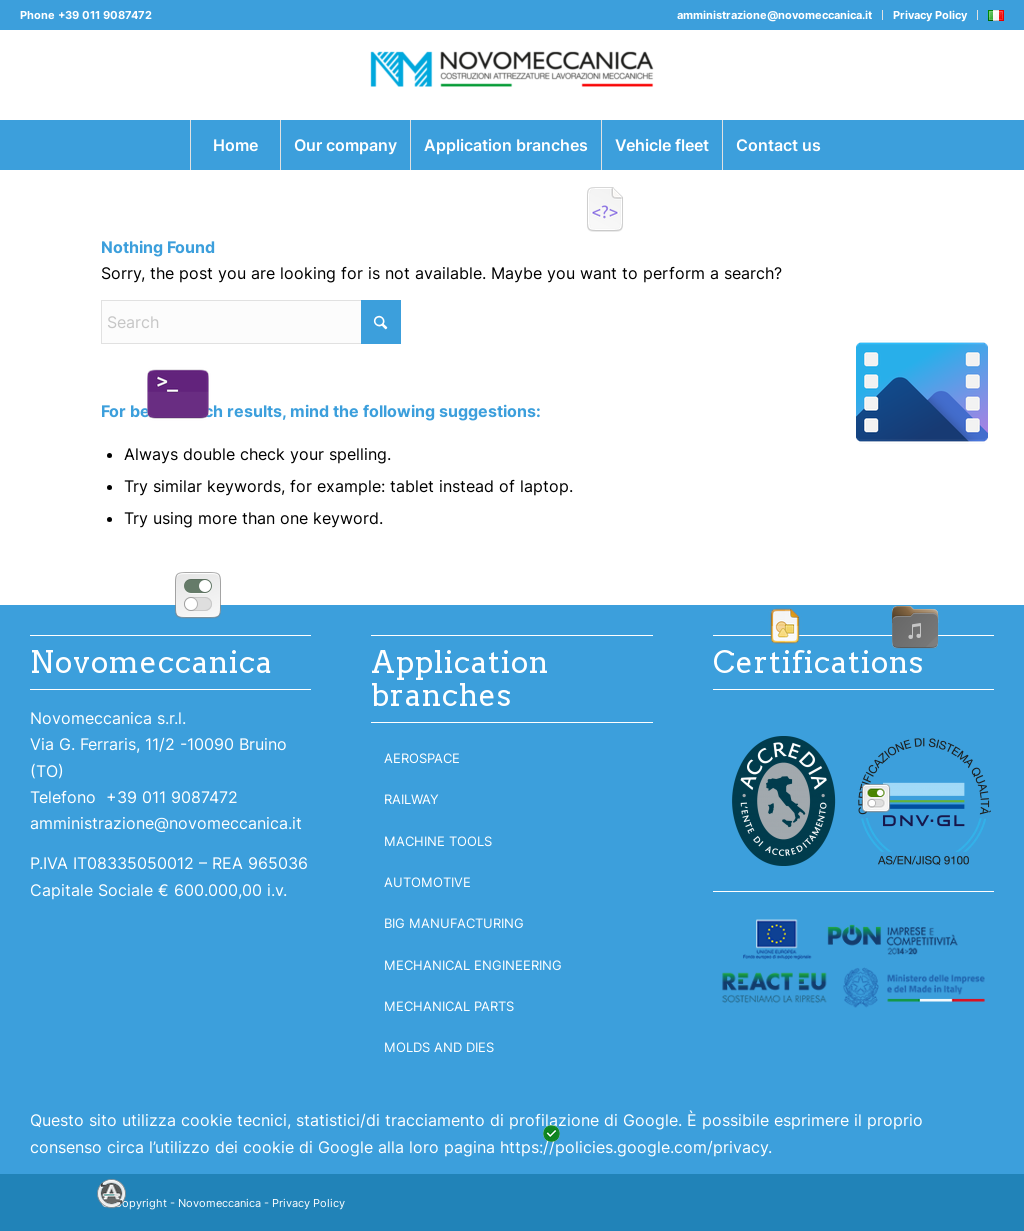  What do you see at coordinates (198, 595) in the screenshot?
I see `open gnome tweaks settings` at bounding box center [198, 595].